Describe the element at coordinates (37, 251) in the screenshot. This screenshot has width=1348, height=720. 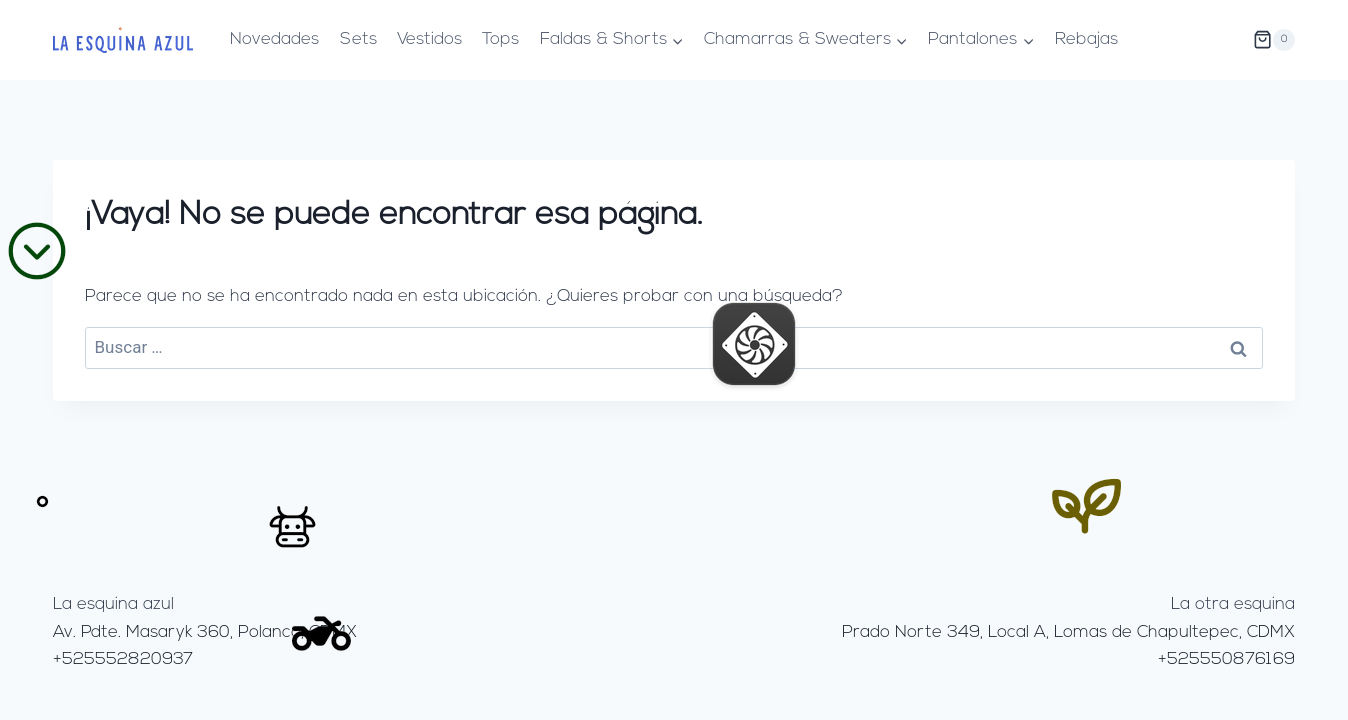
I see `expand dropdown menu or content` at that location.